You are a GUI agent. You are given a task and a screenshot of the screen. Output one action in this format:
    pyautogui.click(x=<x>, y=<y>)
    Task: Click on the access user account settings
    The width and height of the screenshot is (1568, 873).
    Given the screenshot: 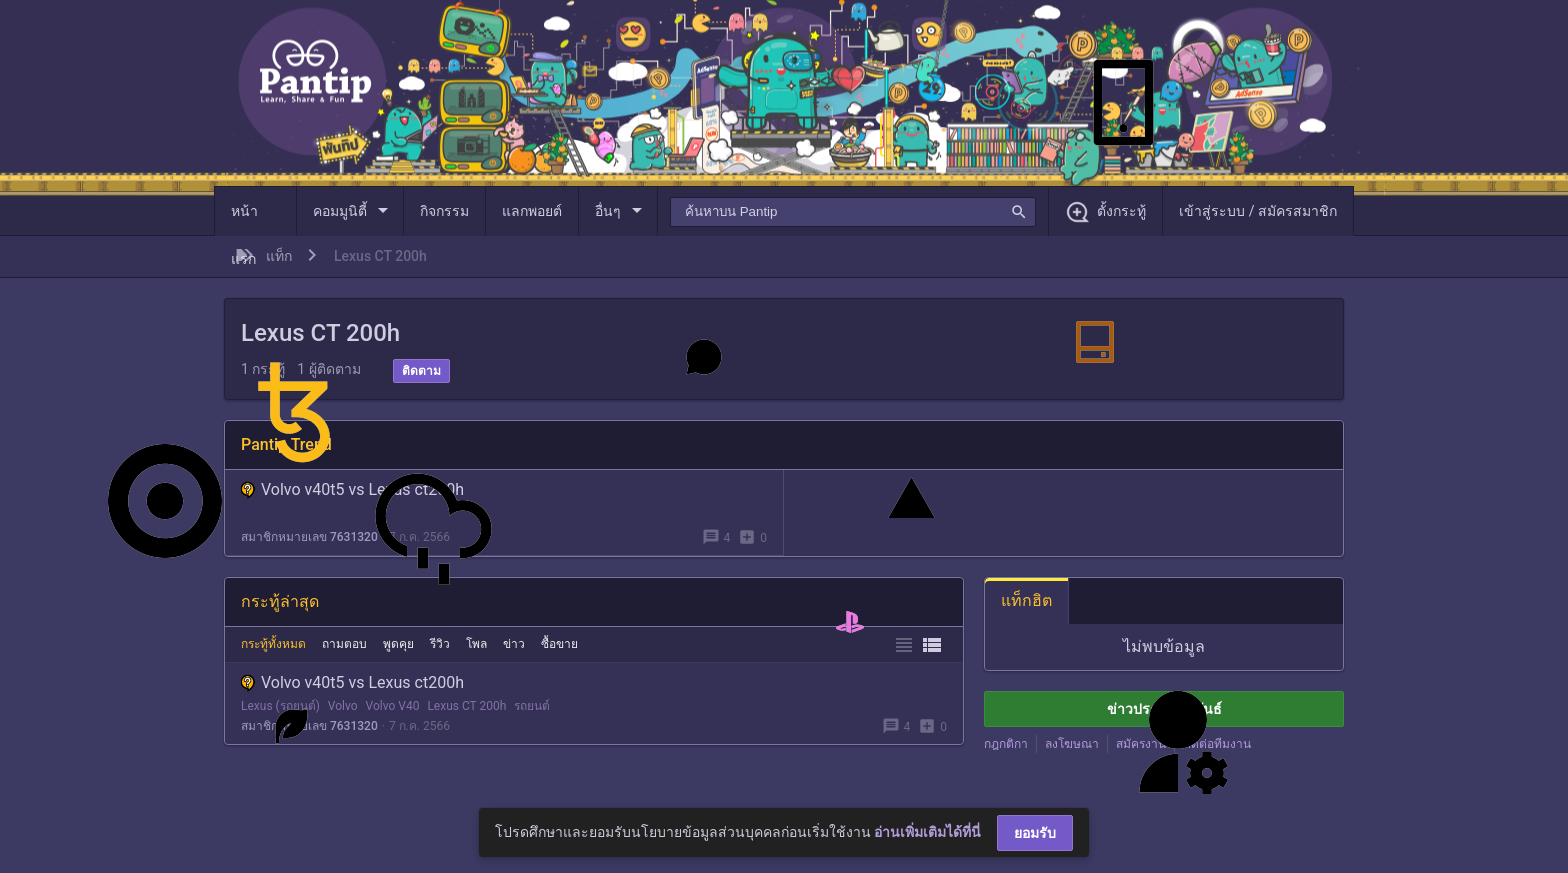 What is the action you would take?
    pyautogui.click(x=1178, y=744)
    